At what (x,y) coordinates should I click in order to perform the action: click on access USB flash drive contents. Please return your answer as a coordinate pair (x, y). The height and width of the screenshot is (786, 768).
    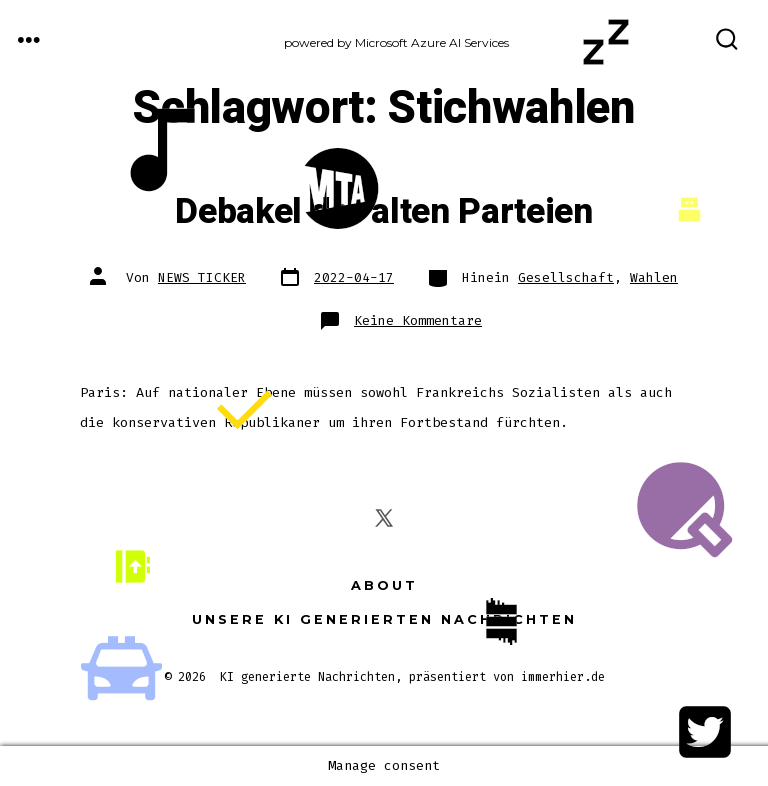
    Looking at the image, I should click on (689, 209).